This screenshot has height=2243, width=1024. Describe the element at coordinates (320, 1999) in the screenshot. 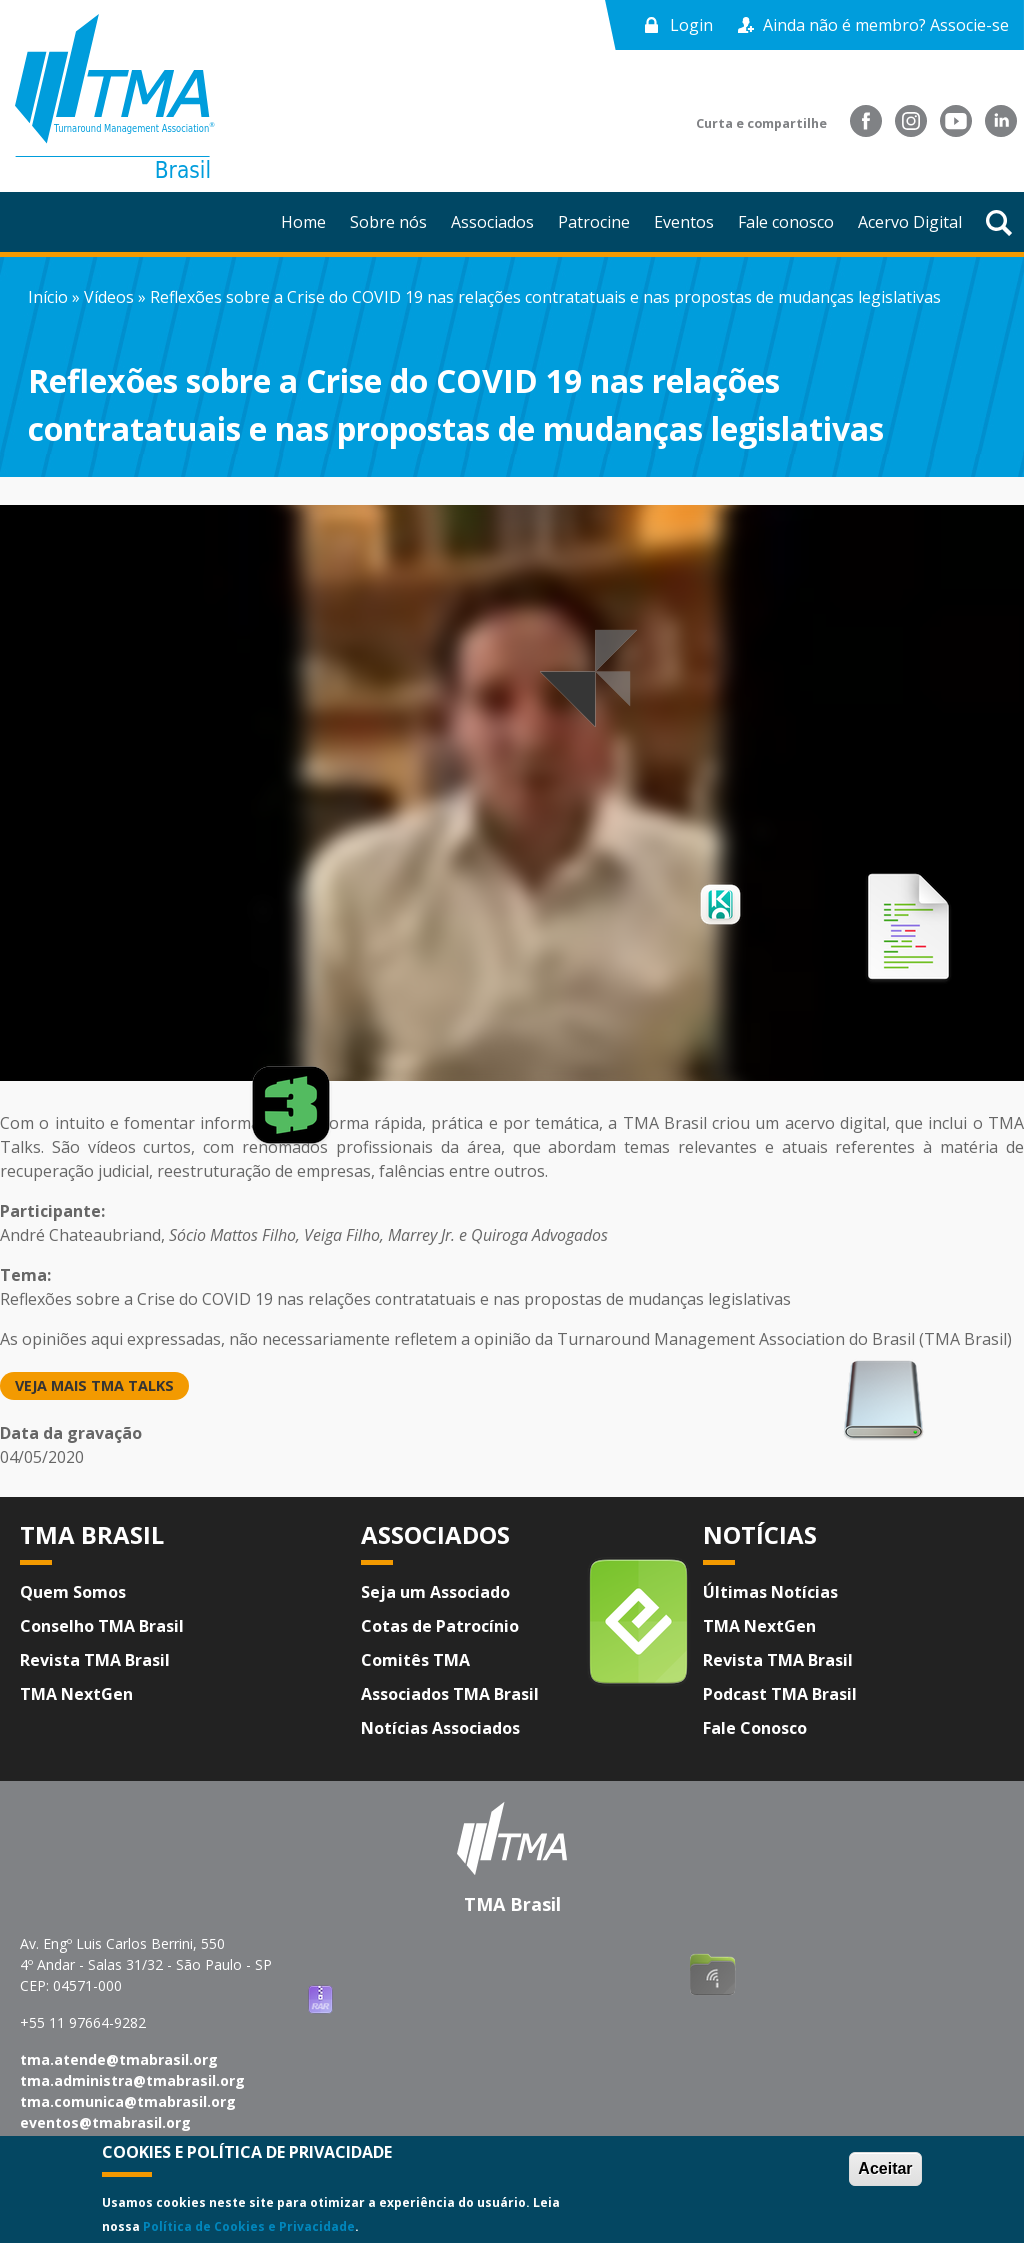

I see `a compressed RAR archive file` at that location.